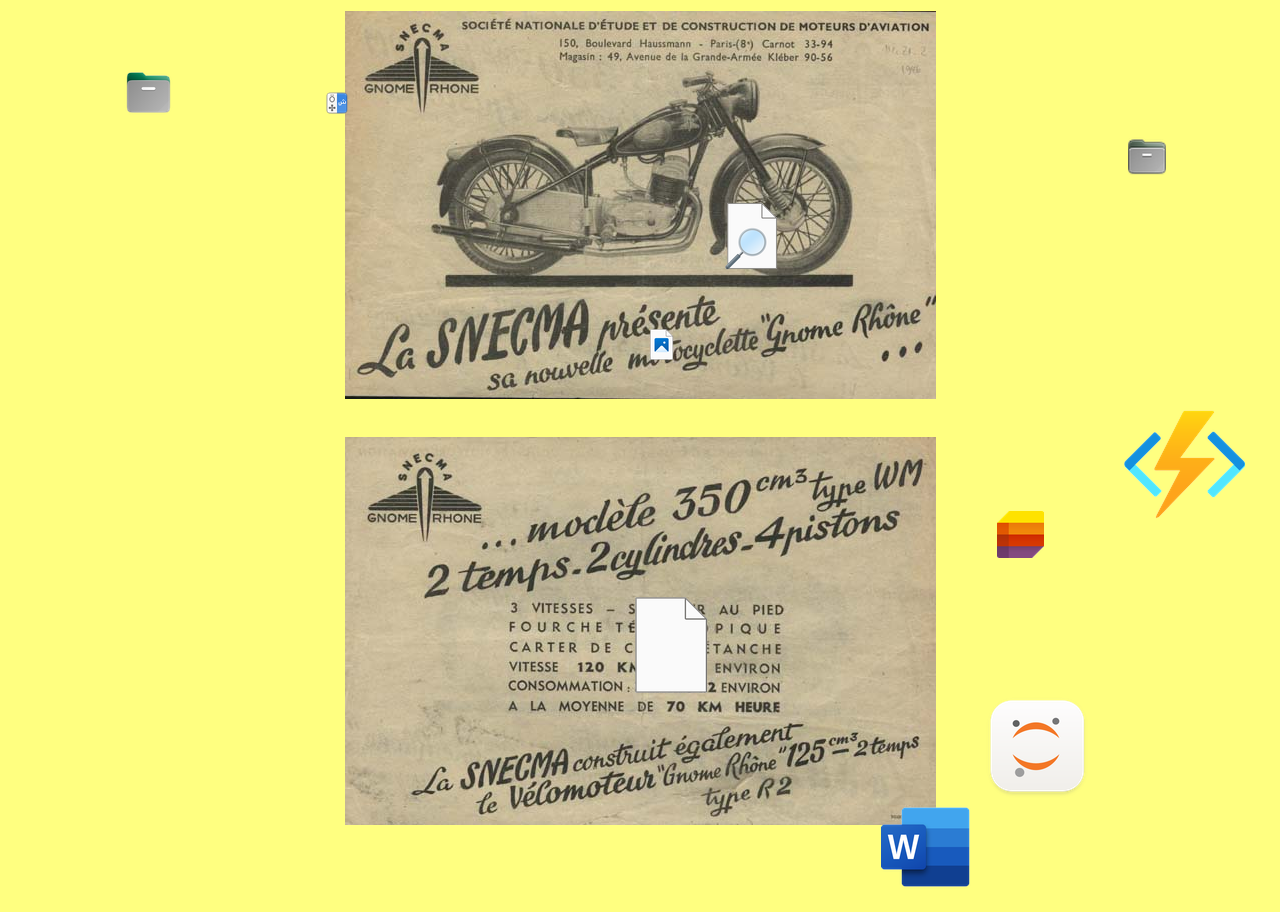 The image size is (1280, 912). What do you see at coordinates (752, 236) in the screenshot?
I see `search within a document or file` at bounding box center [752, 236].